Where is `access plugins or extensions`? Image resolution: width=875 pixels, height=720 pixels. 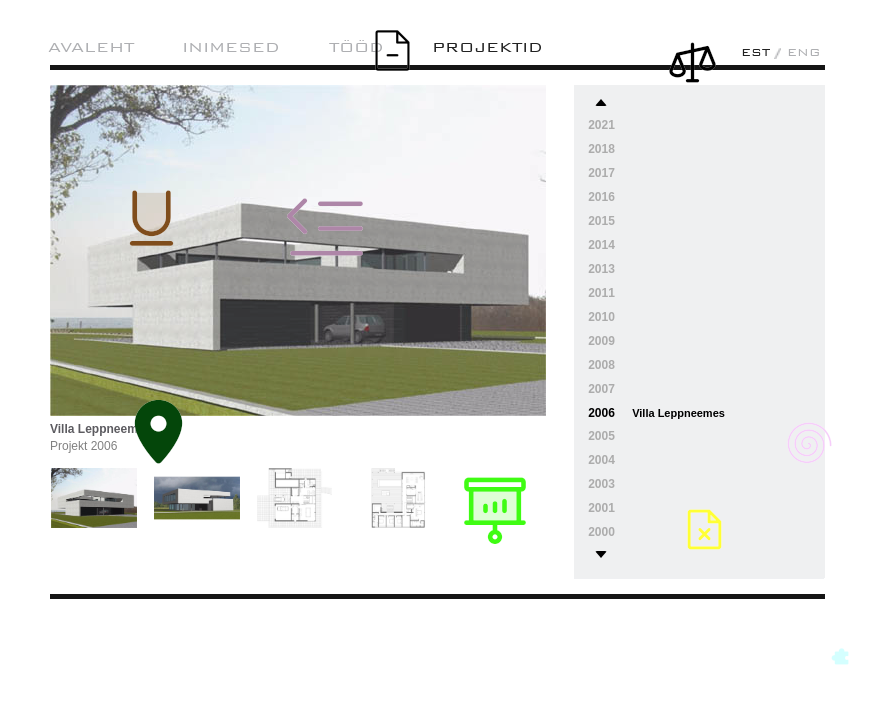
access plugins or extensions is located at coordinates (841, 657).